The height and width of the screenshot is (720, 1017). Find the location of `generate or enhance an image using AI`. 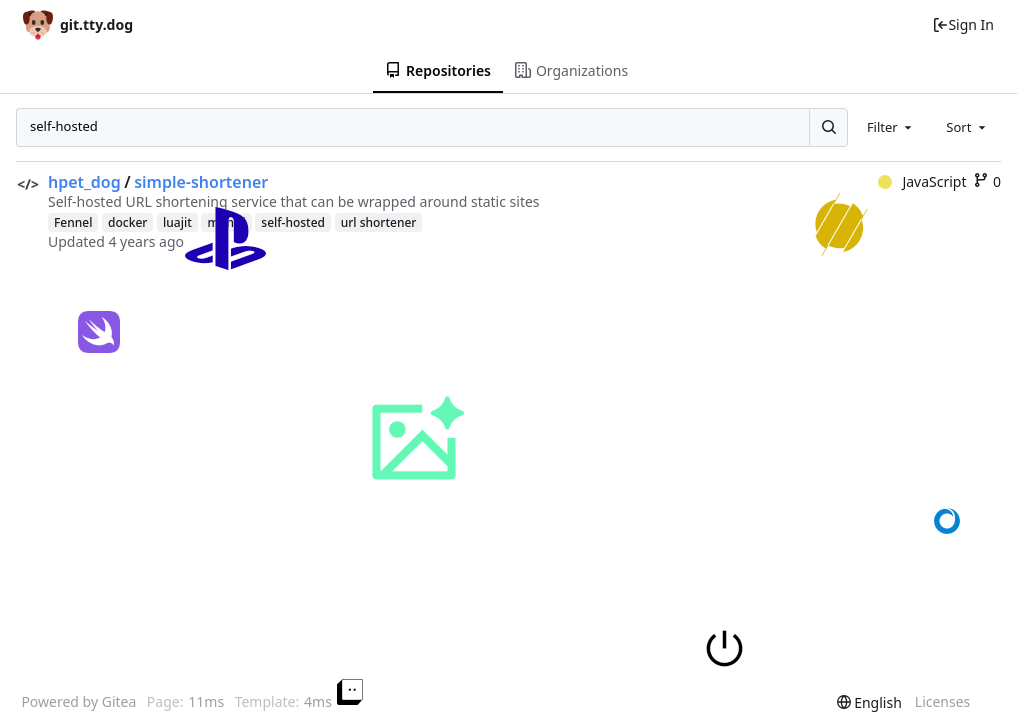

generate or enhance an image using AI is located at coordinates (414, 442).